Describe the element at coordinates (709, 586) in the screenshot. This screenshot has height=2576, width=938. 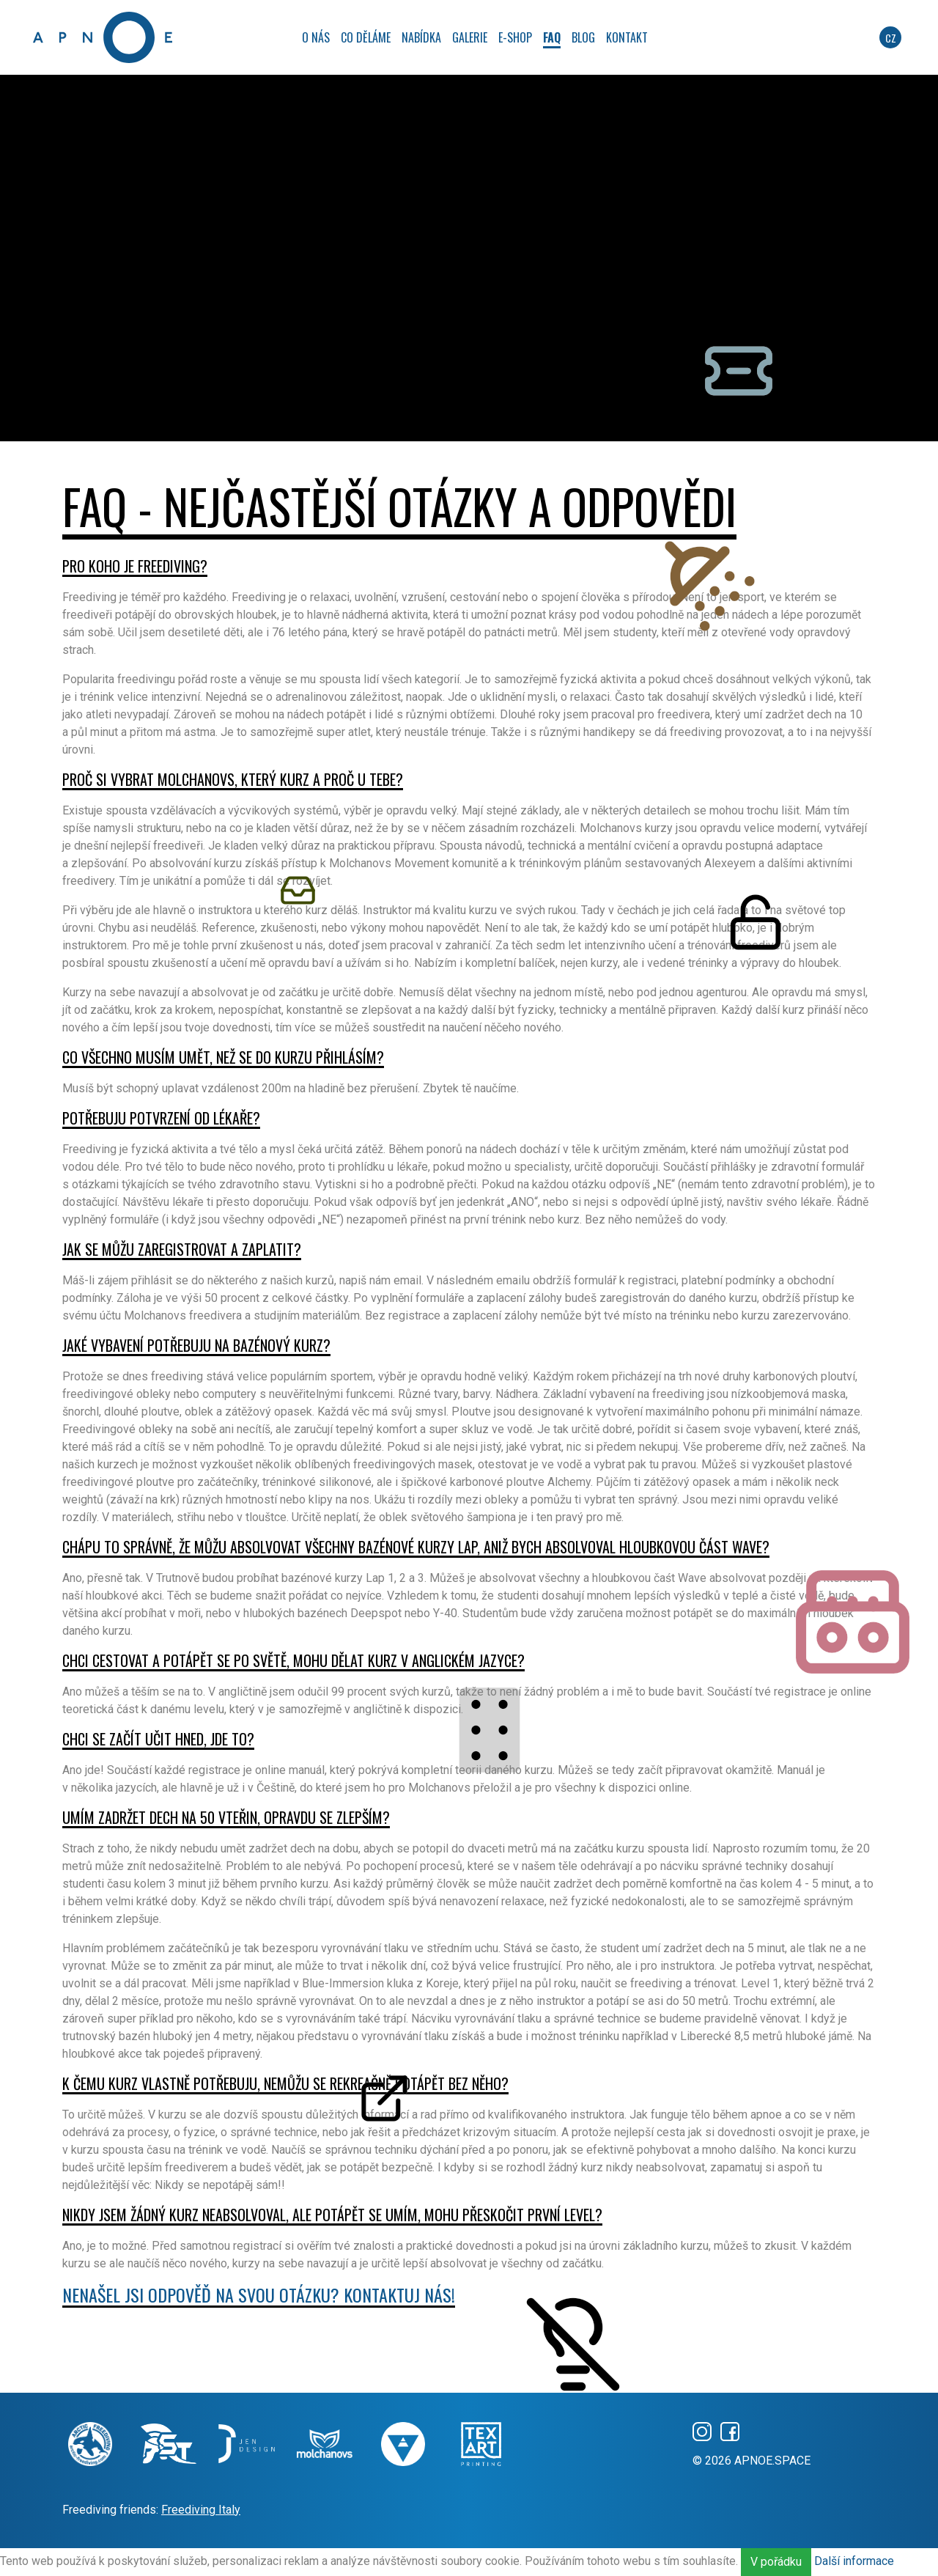
I see `shower or bathroom amenity indicator` at that location.